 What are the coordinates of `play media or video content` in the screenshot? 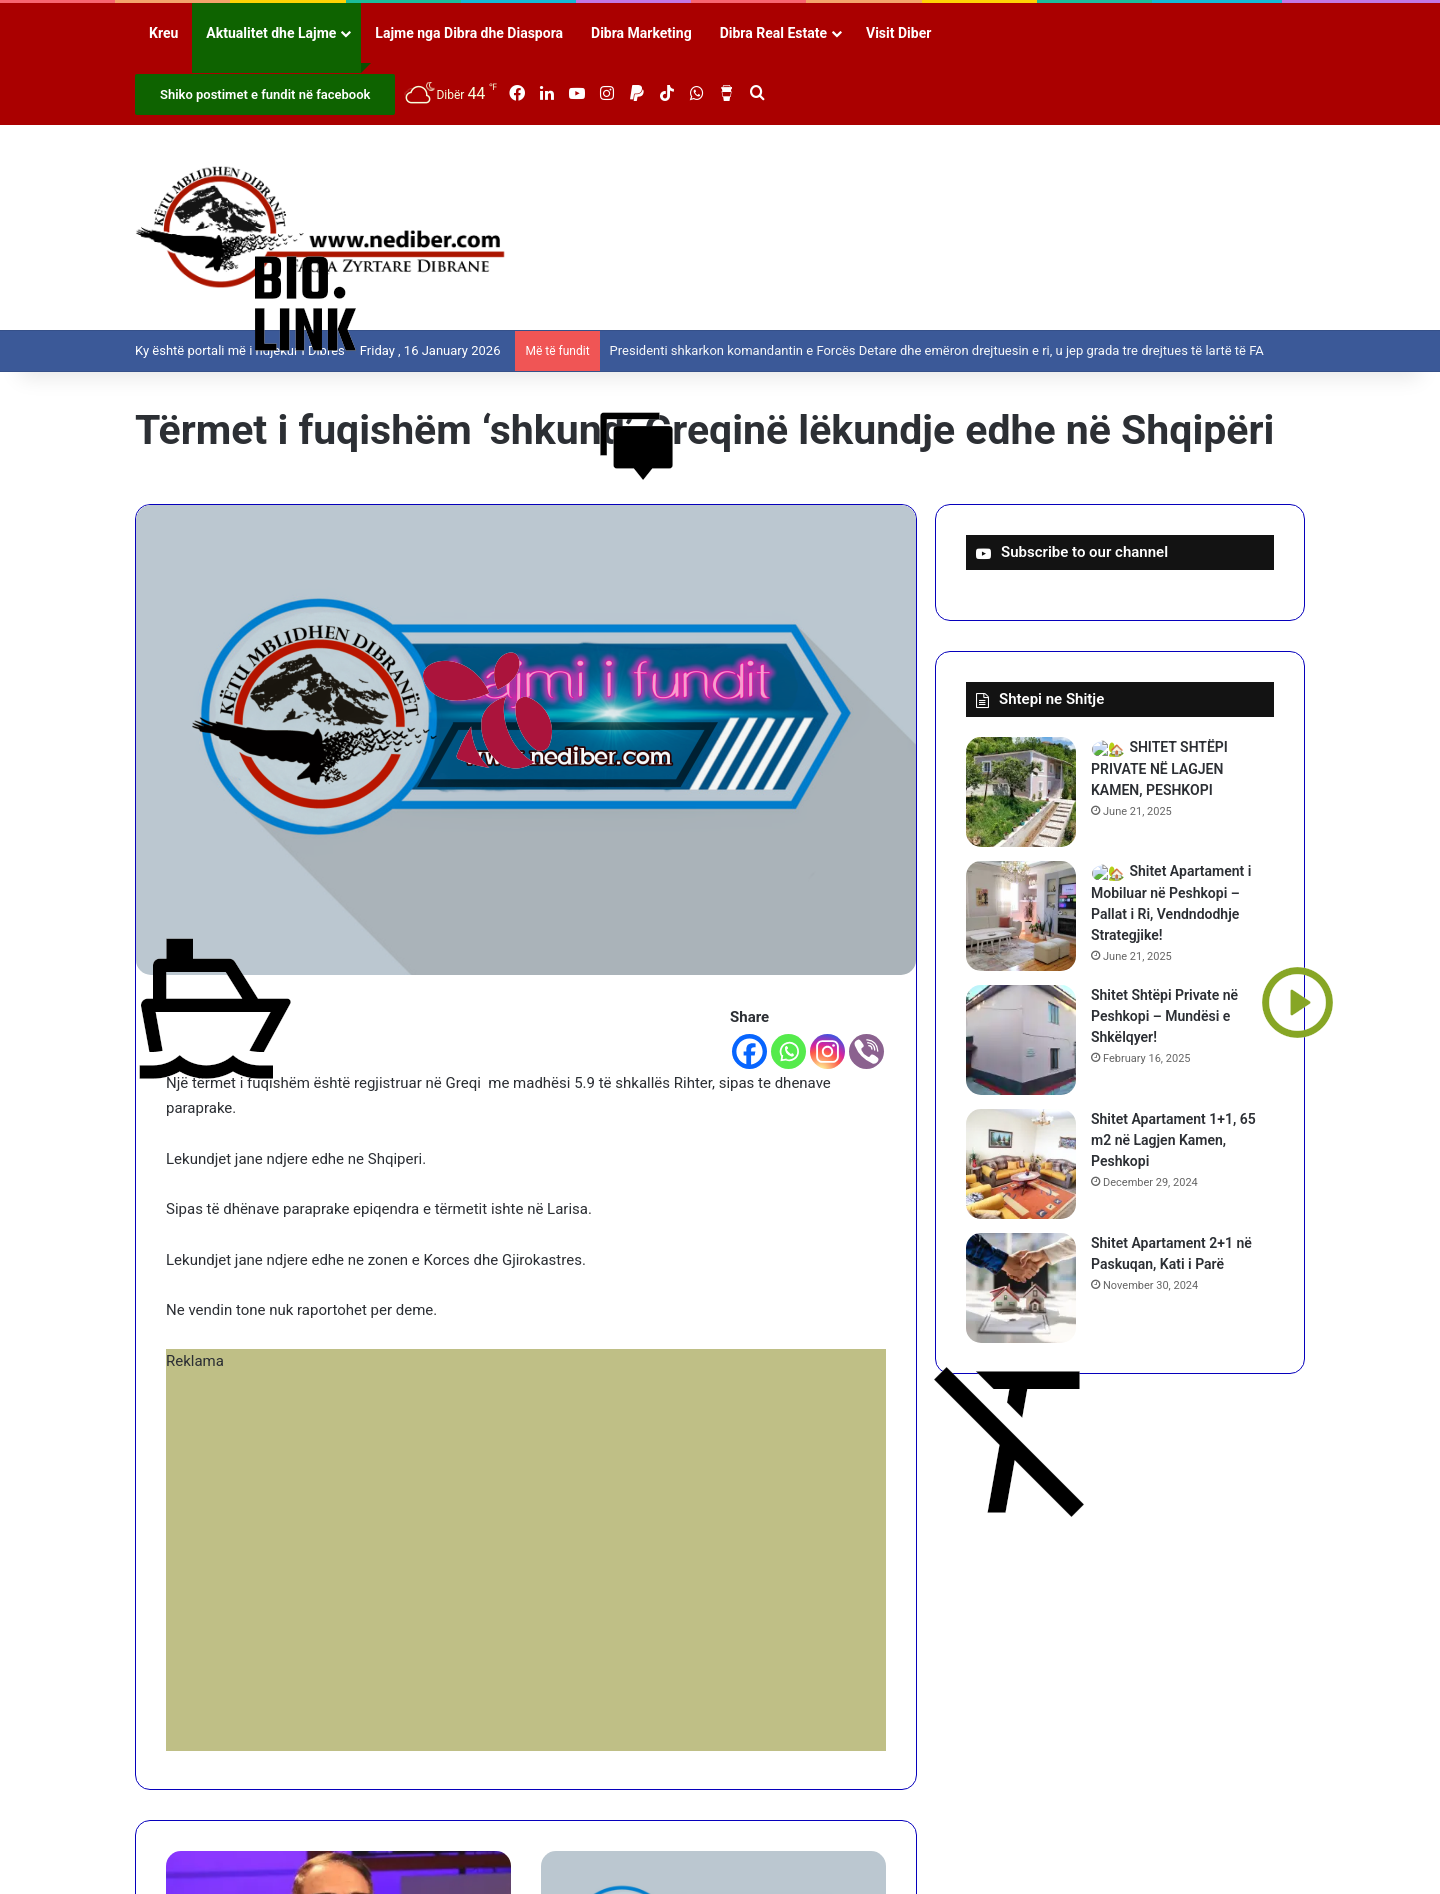 It's located at (1297, 1002).